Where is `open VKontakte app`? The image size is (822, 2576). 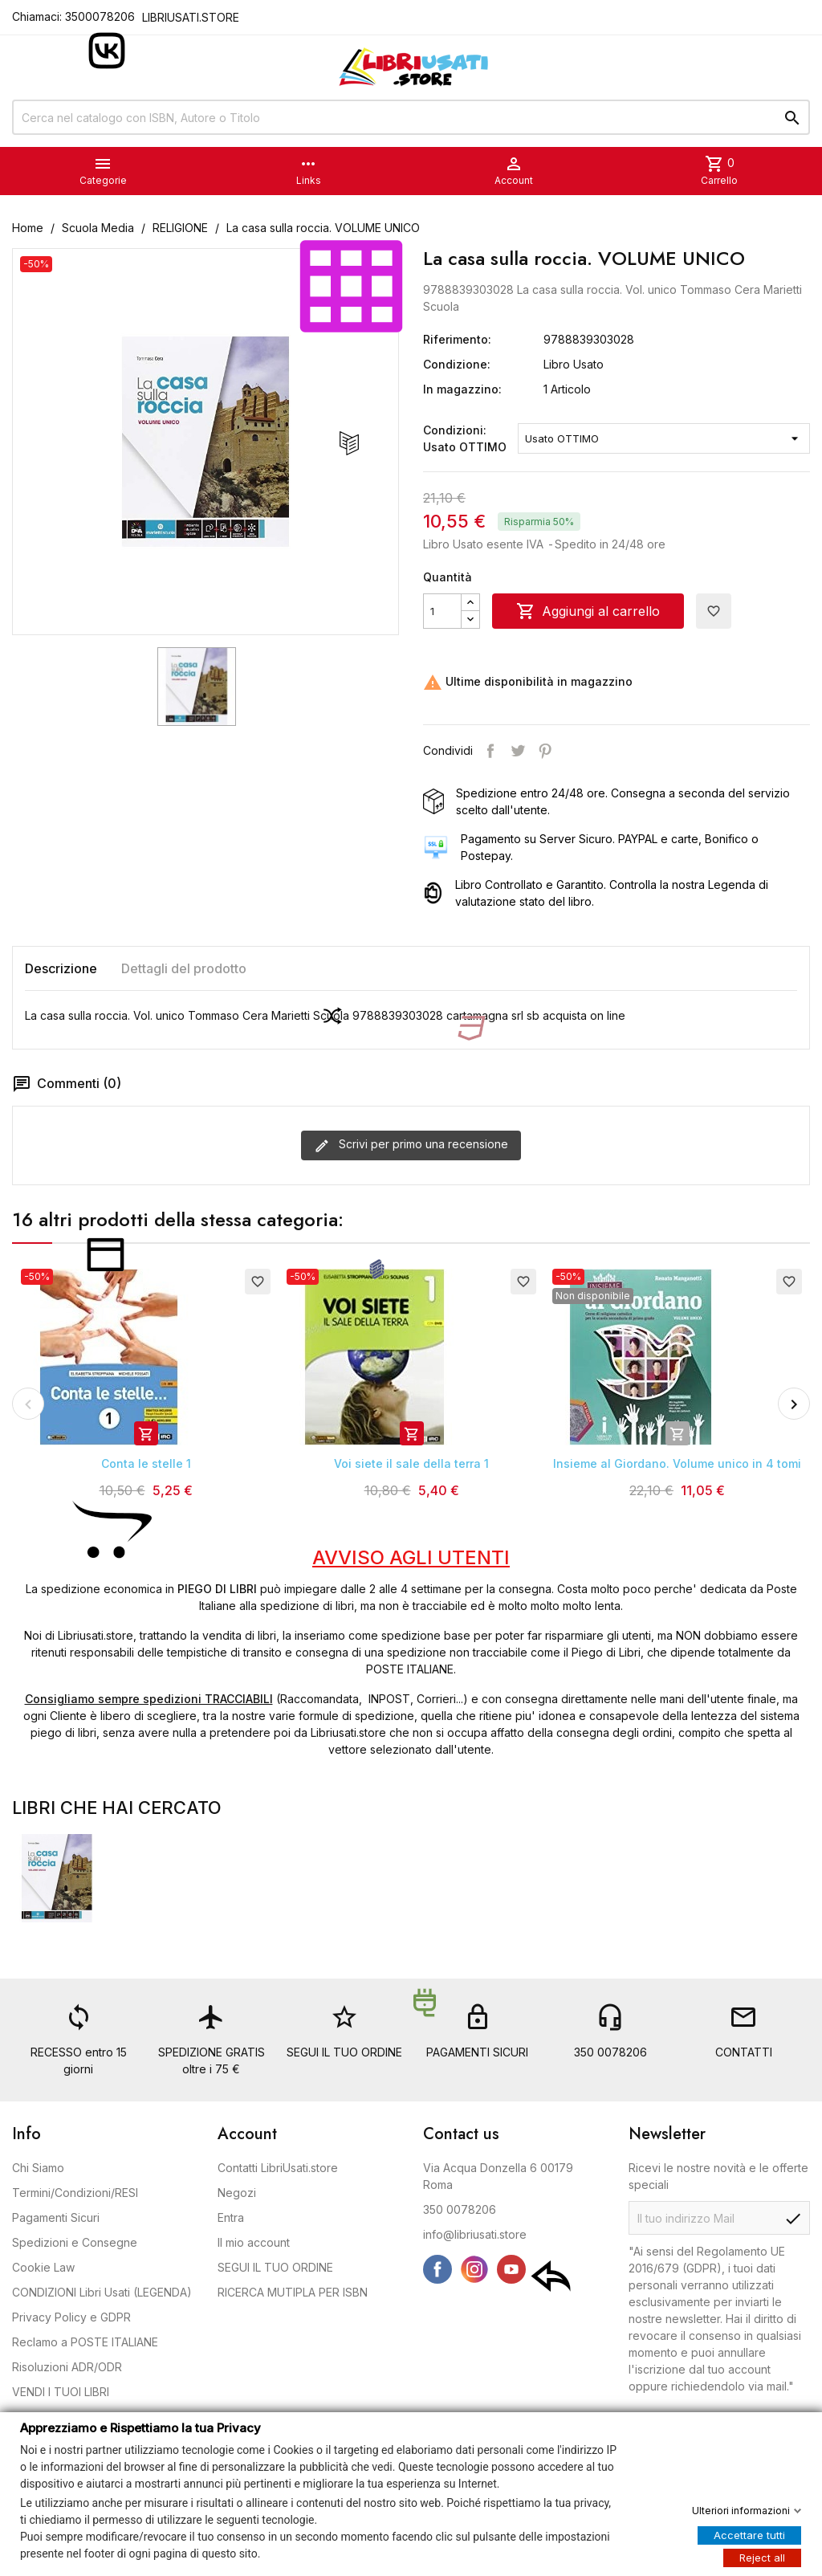 open VKontakte app is located at coordinates (107, 51).